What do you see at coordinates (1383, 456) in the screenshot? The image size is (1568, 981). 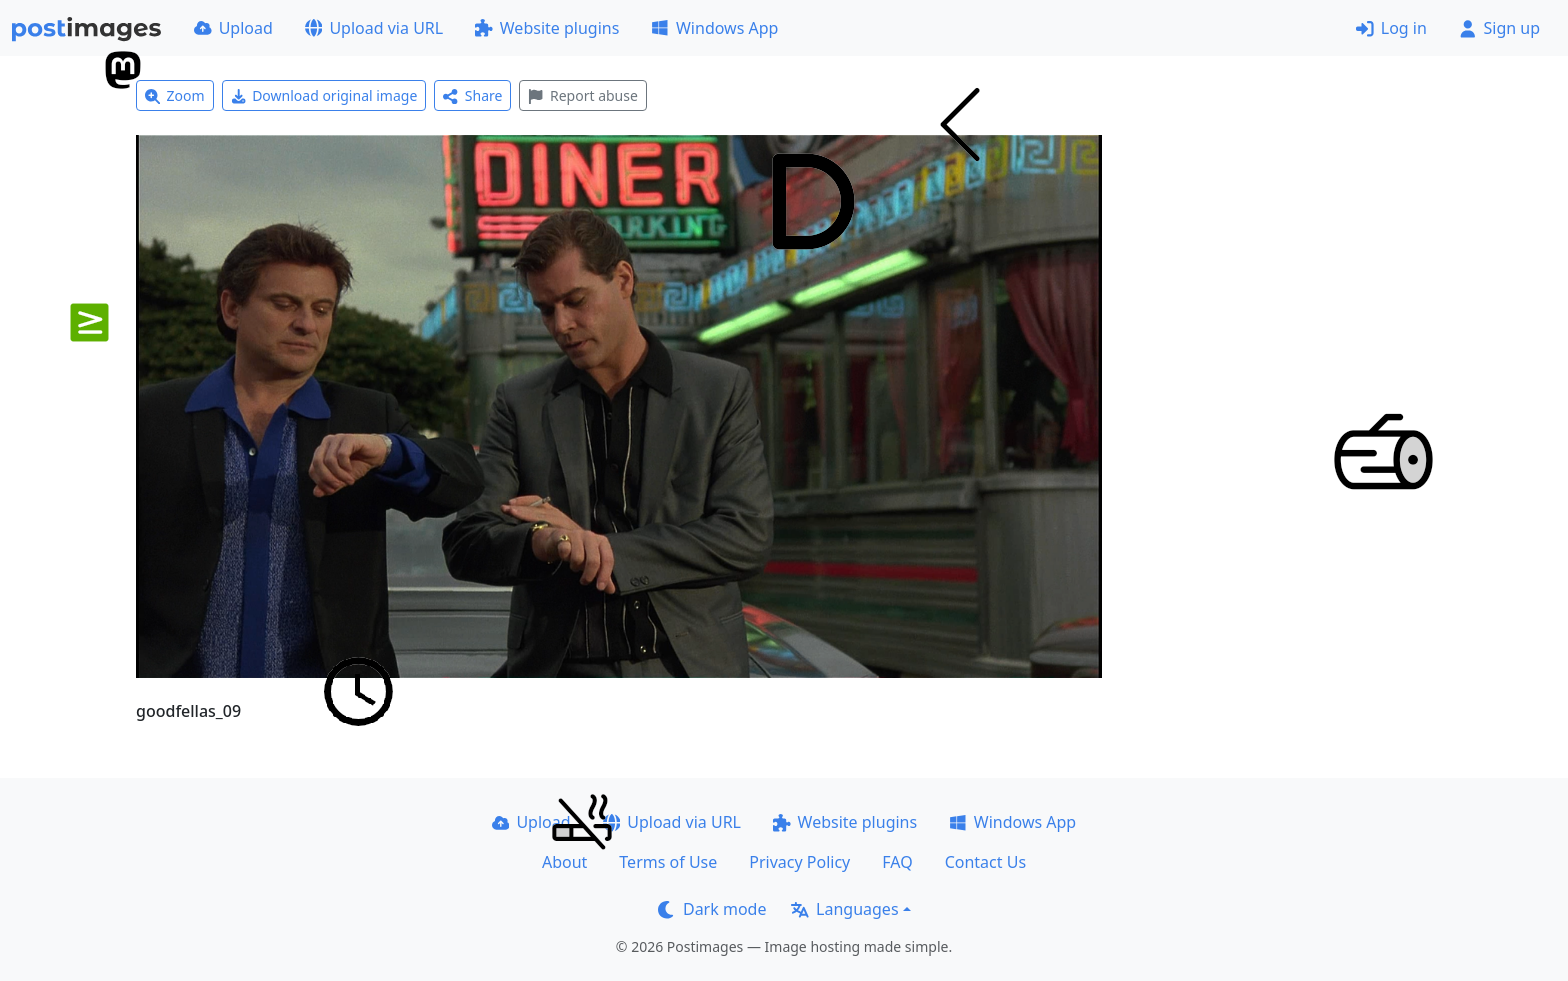 I see `view activity log or history` at bounding box center [1383, 456].